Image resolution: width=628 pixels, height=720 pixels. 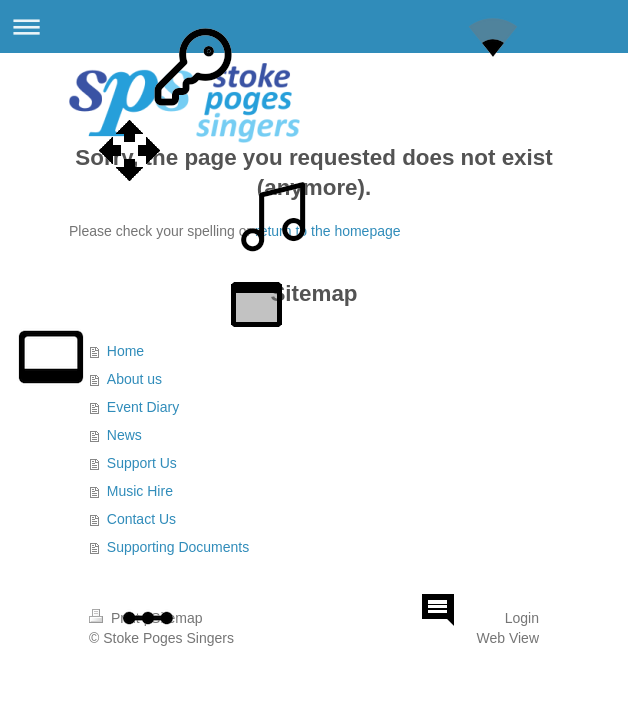 I want to click on video player with subtitle or caption bar, so click(x=51, y=357).